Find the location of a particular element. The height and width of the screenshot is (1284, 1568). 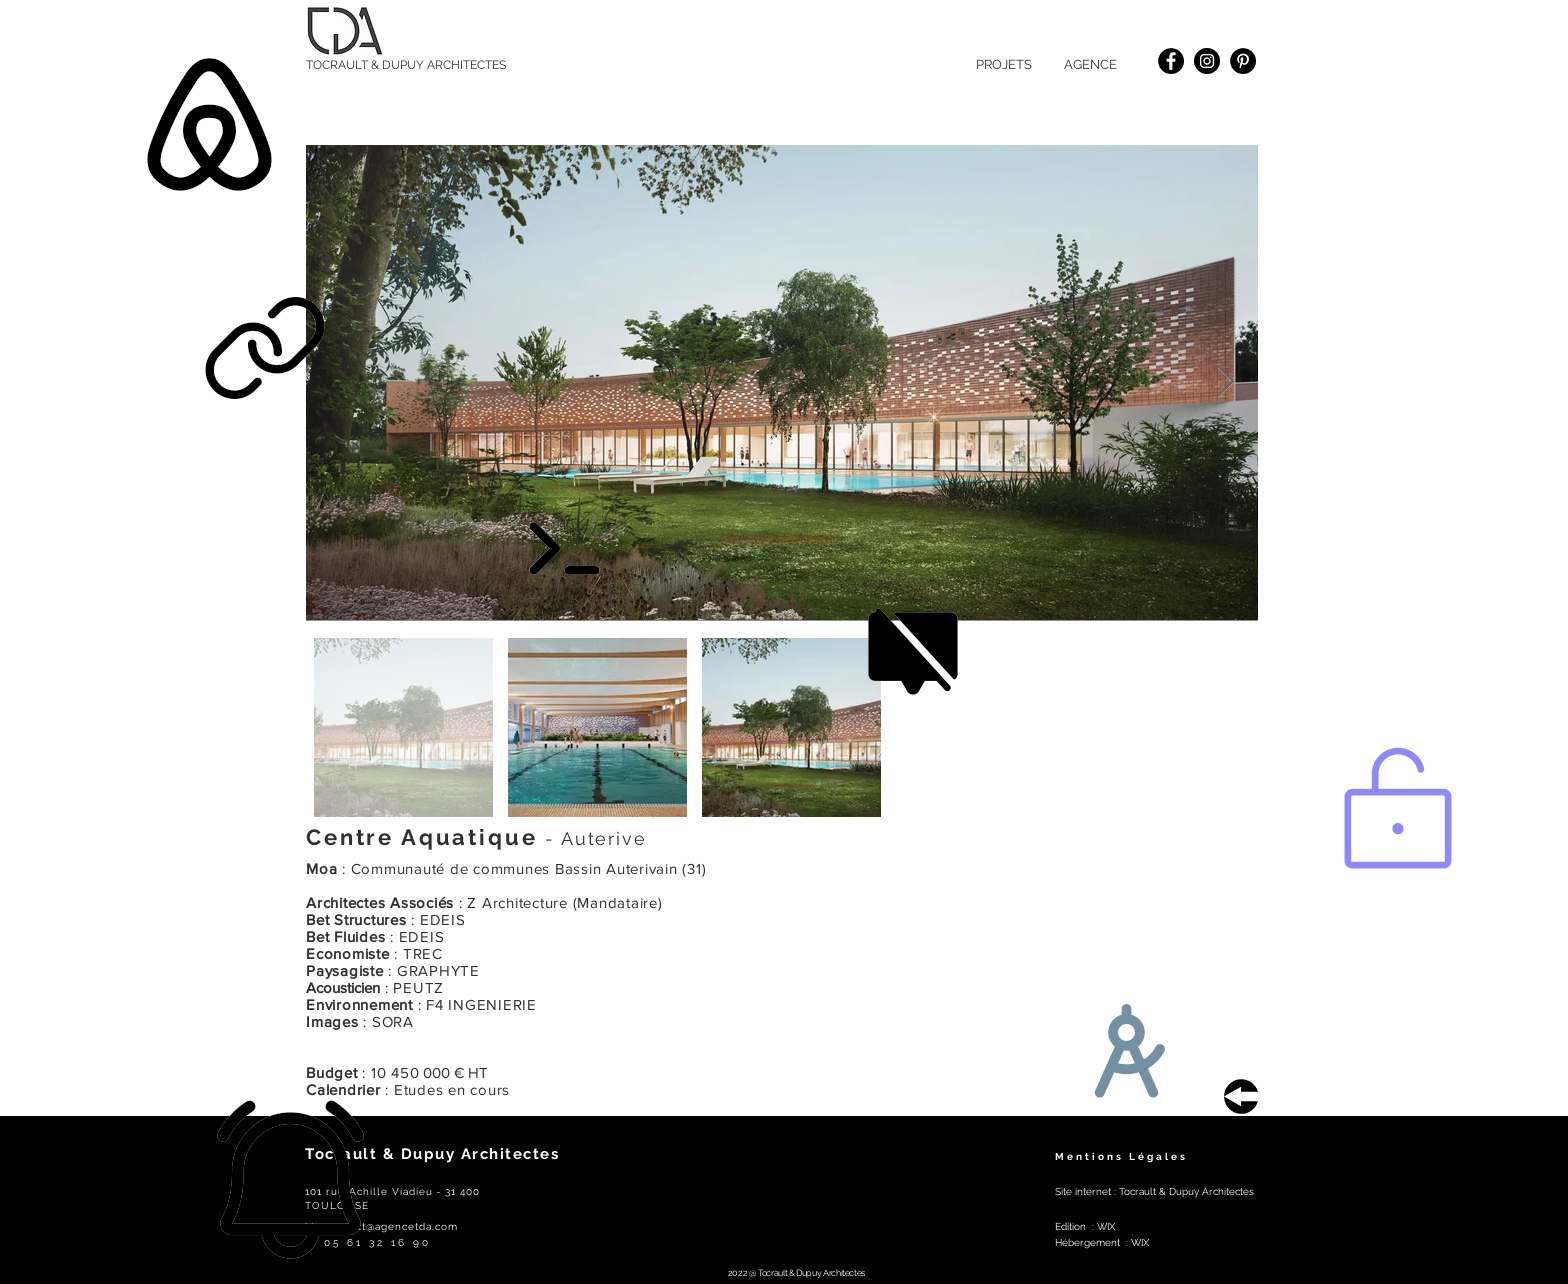

access drawing or drafting tools is located at coordinates (1126, 1052).